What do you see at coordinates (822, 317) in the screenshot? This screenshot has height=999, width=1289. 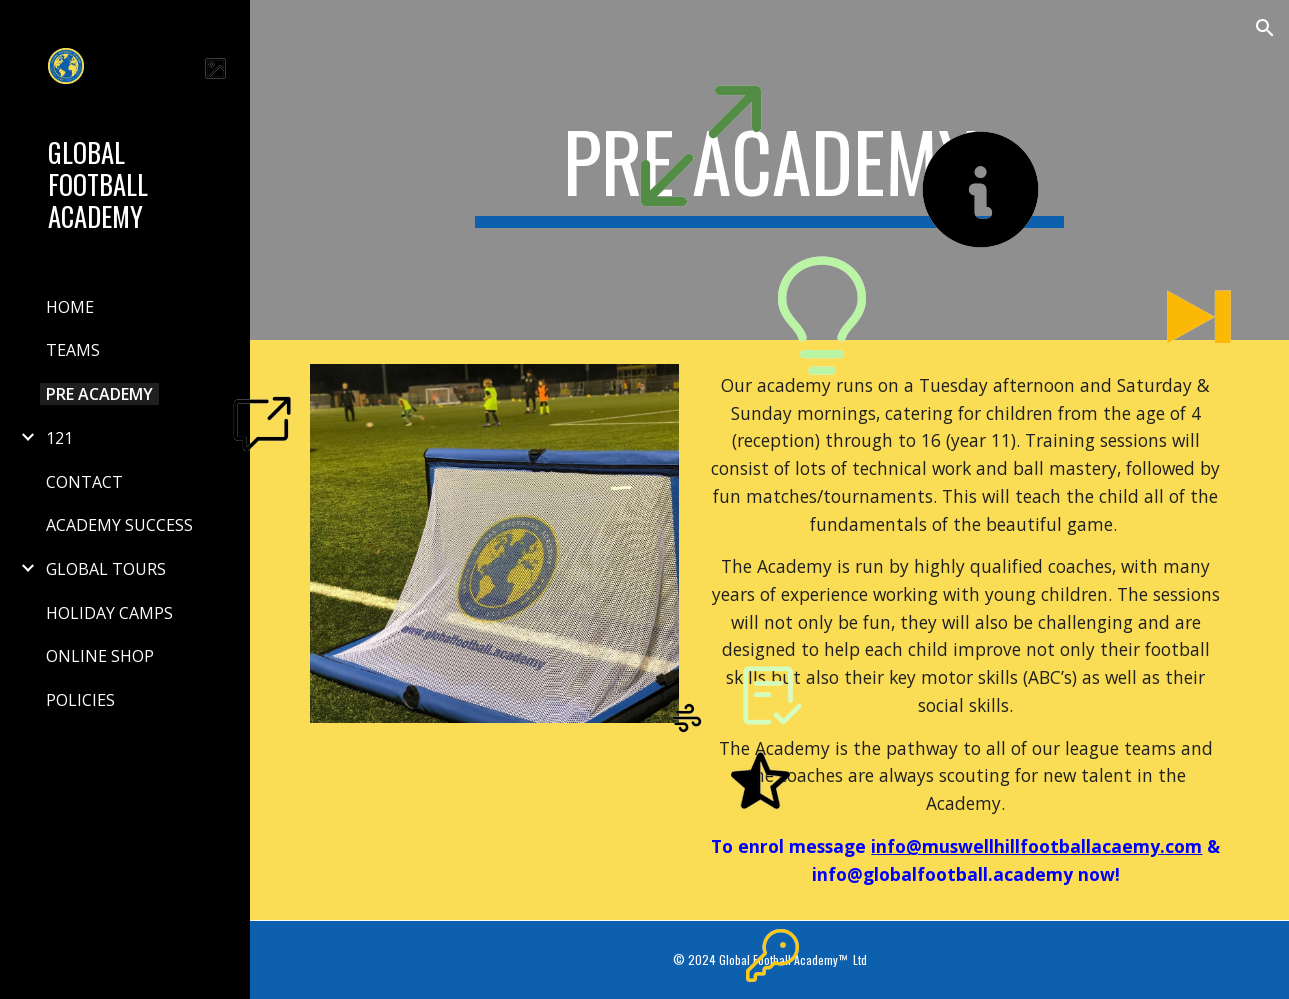 I see `view tips or suggestions` at bounding box center [822, 317].